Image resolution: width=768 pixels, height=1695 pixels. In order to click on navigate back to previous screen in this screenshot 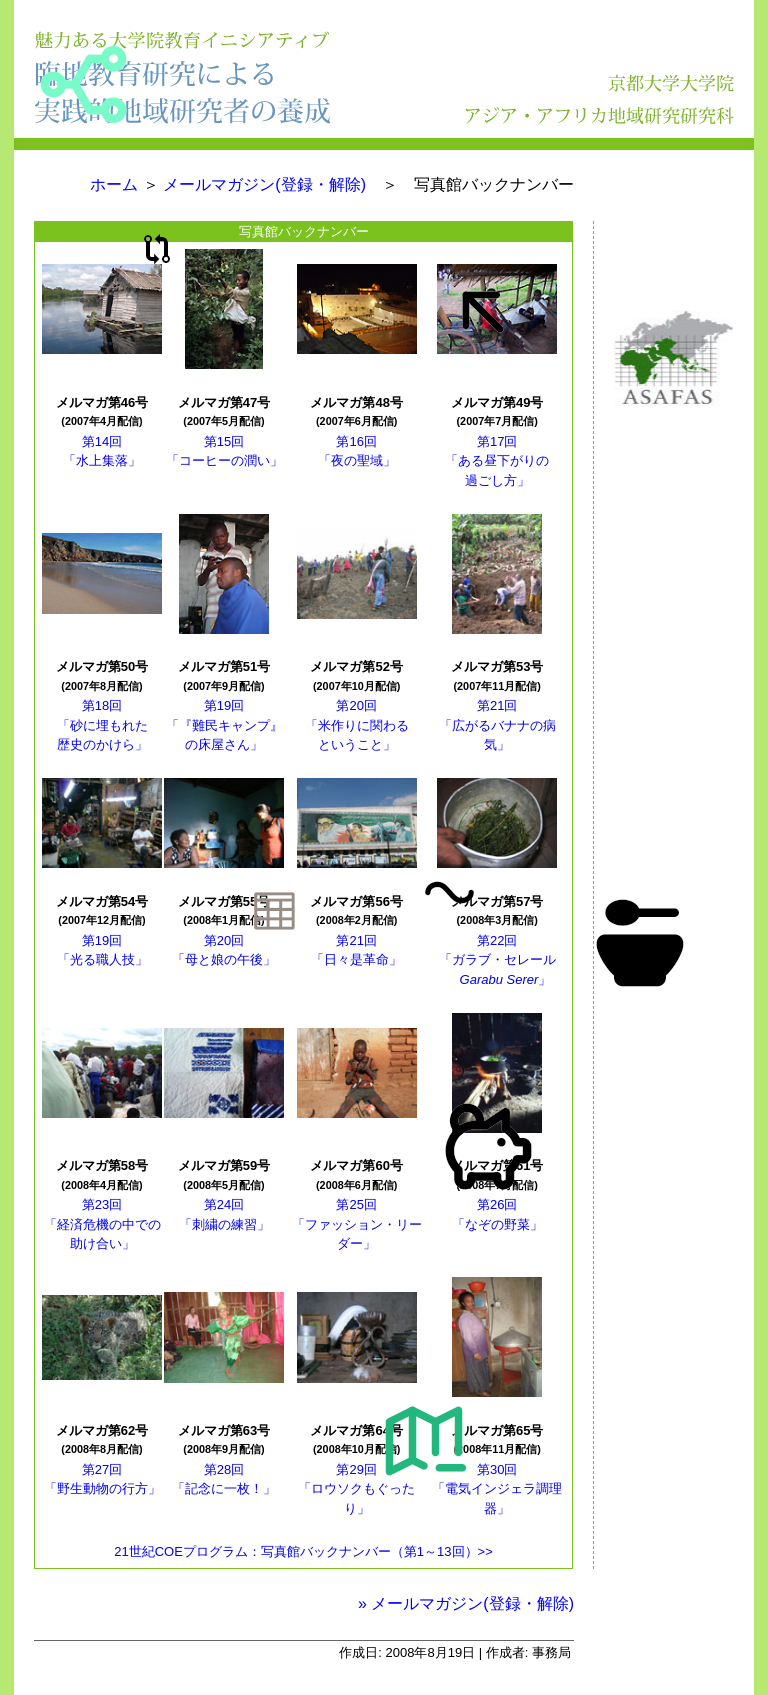, I will do `click(483, 312)`.